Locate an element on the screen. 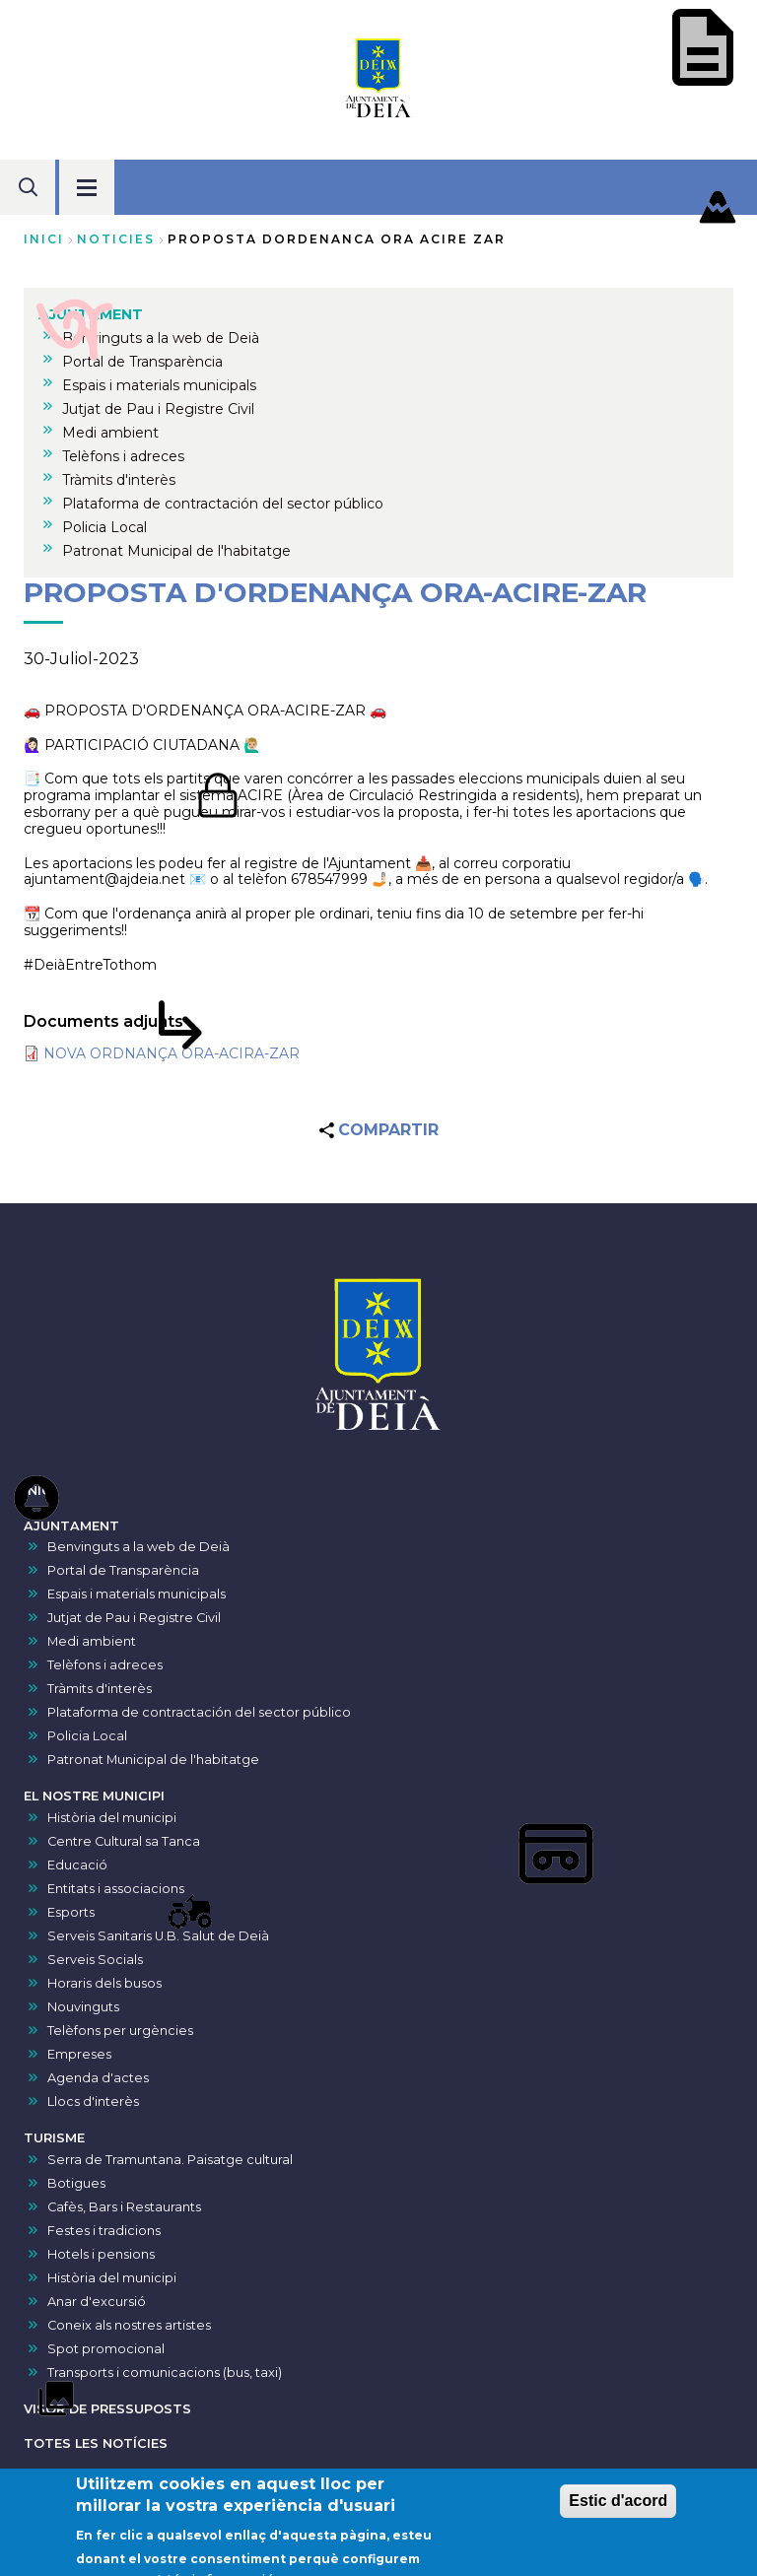 The height and width of the screenshot is (2576, 757). access video archive or recordings is located at coordinates (556, 1854).